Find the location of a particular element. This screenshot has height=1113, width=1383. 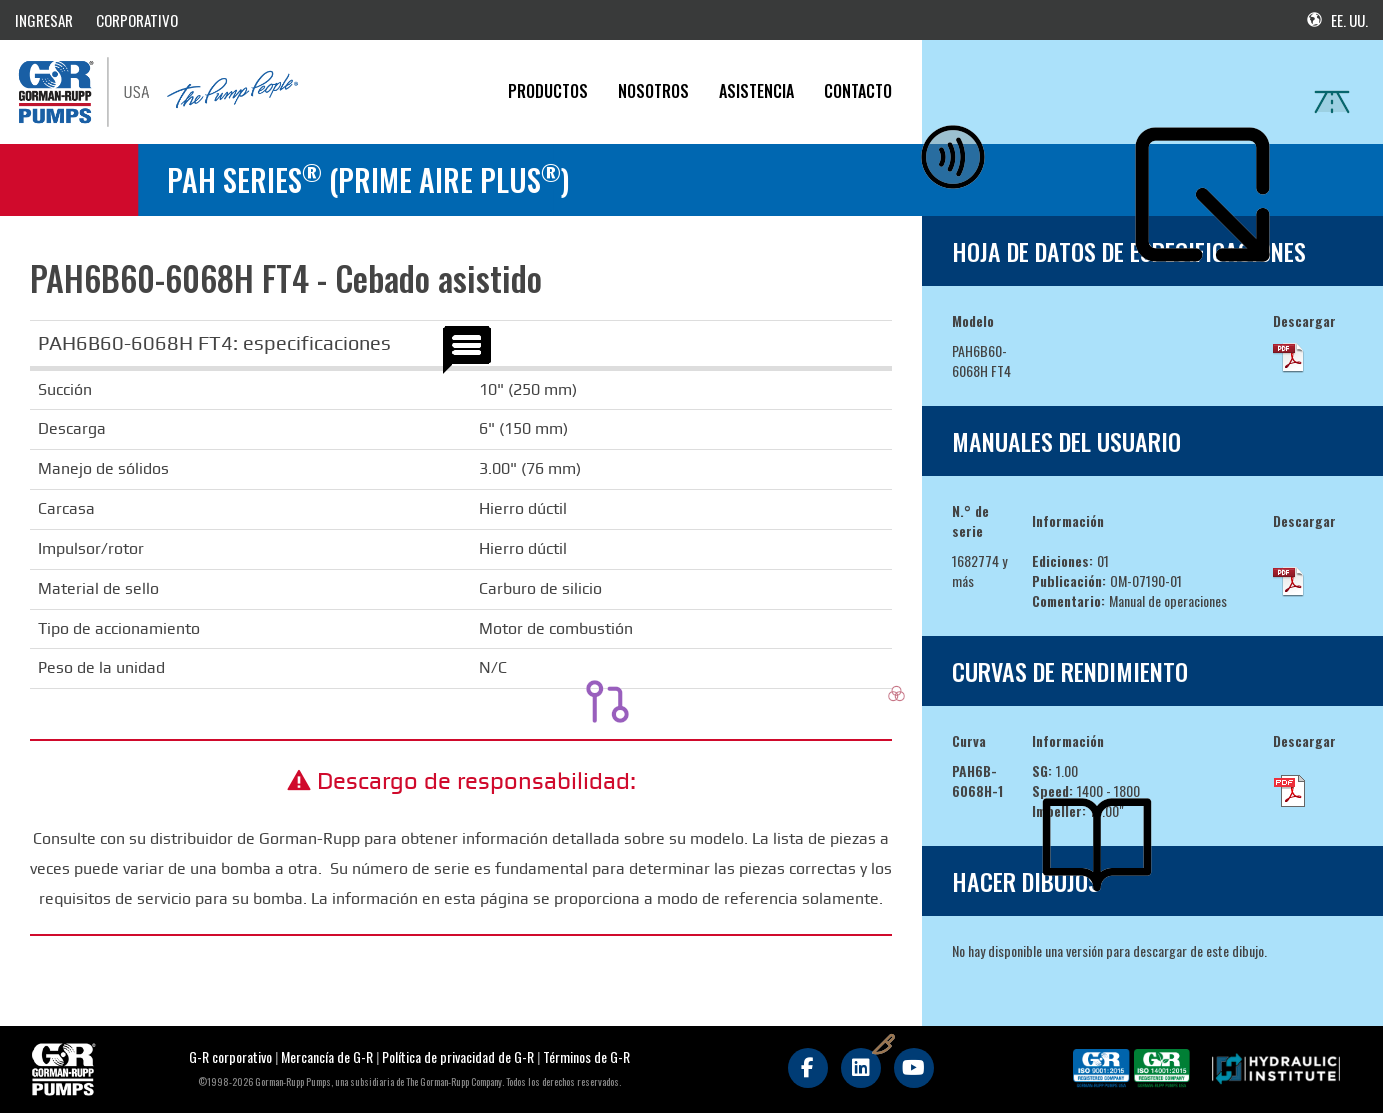

open reading mode or e-reader is located at coordinates (1097, 837).